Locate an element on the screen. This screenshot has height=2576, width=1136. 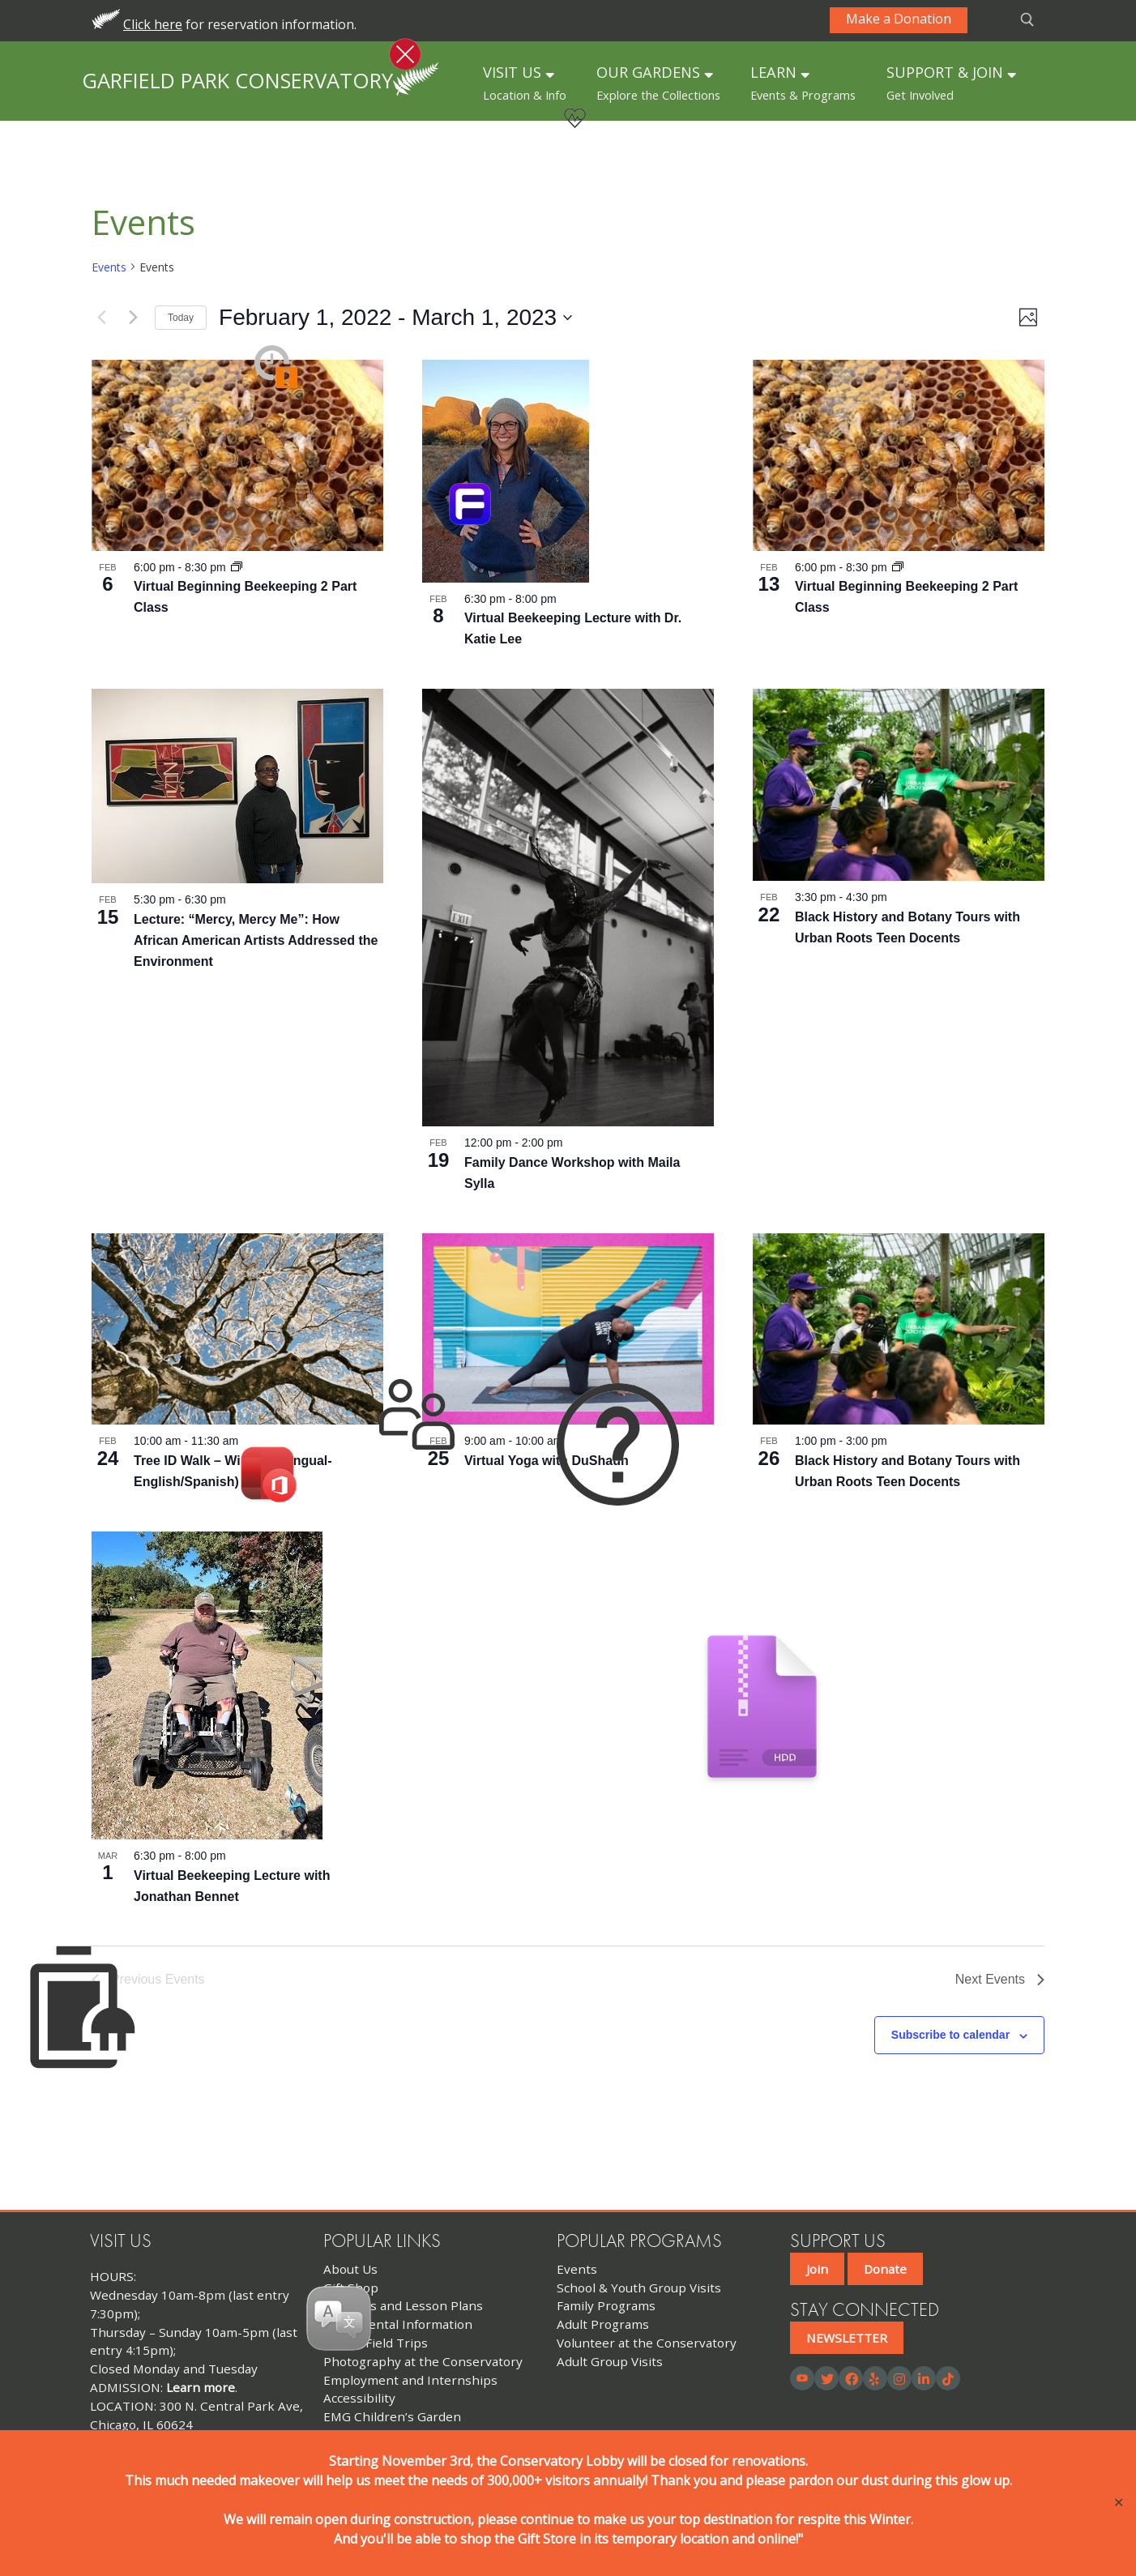
open health or fitness app is located at coordinates (574, 117).